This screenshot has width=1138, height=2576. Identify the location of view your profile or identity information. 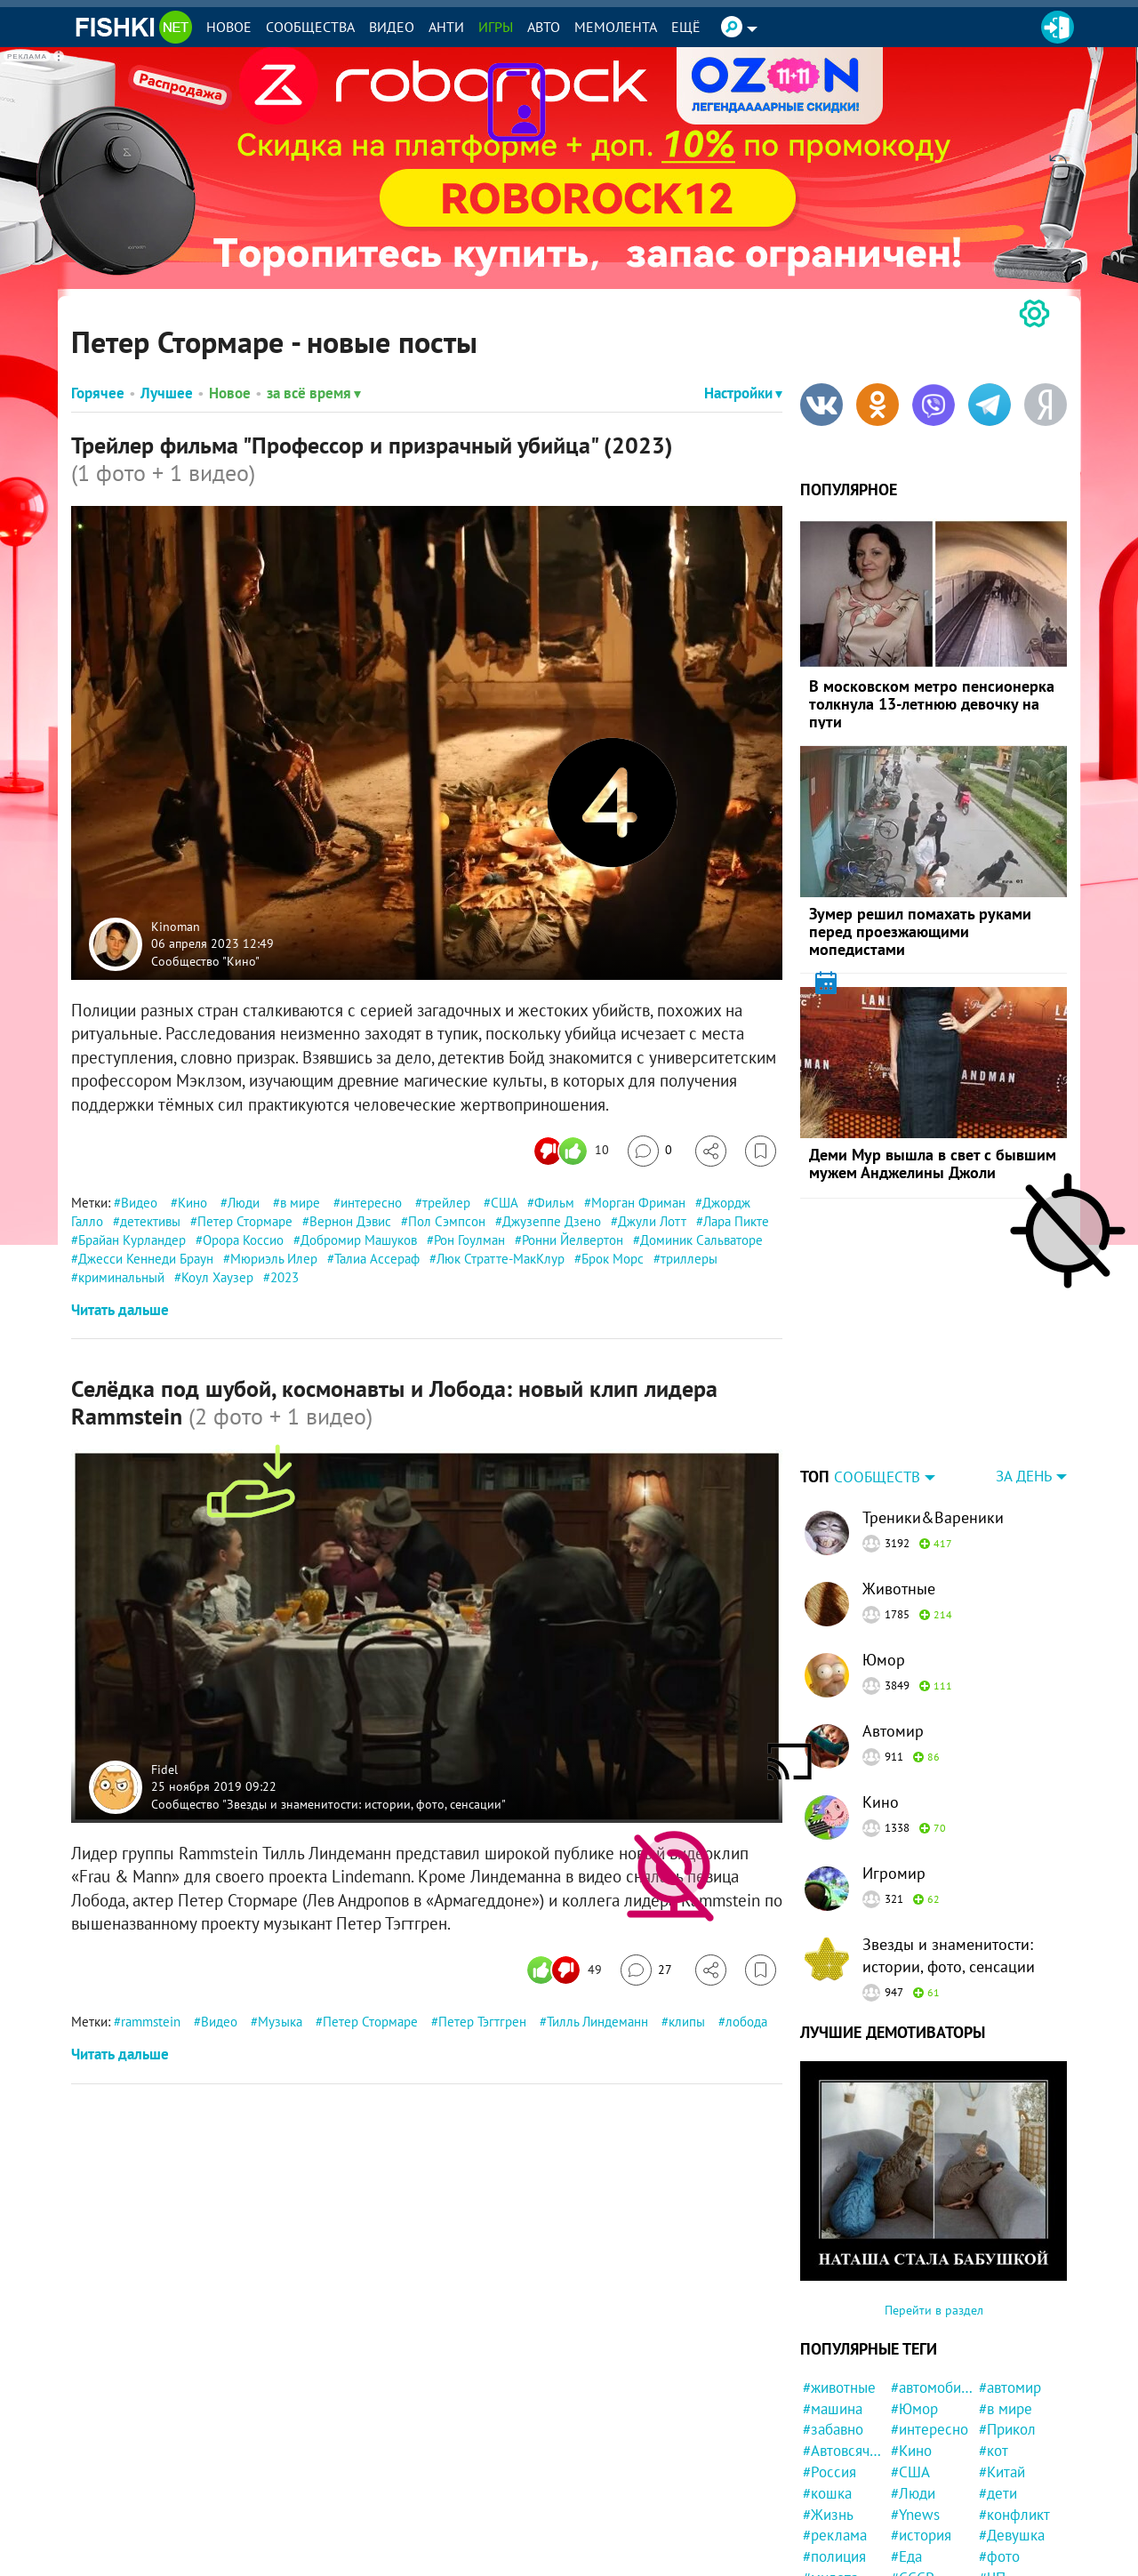
(517, 102).